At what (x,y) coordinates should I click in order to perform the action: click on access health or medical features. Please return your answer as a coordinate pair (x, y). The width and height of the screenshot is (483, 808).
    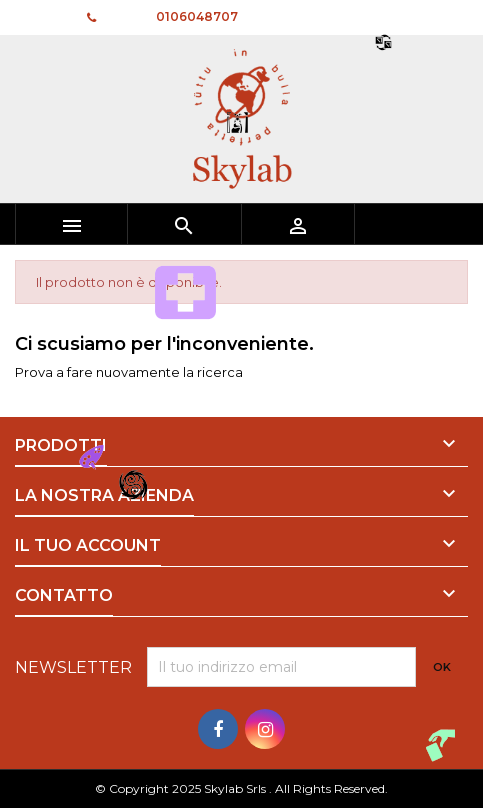
    Looking at the image, I should click on (185, 292).